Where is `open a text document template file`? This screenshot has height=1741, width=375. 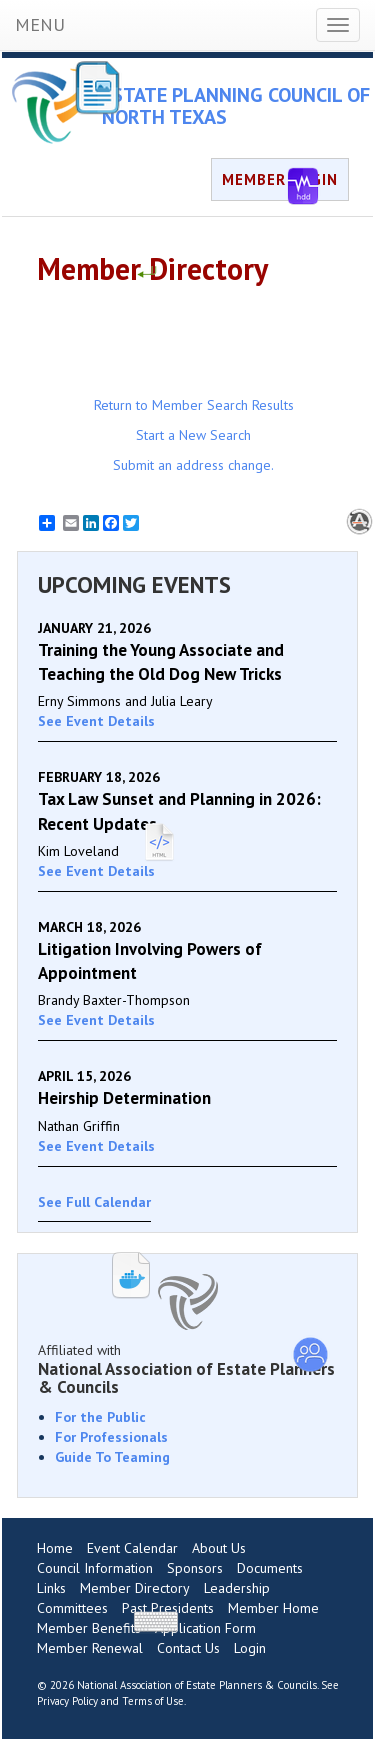 open a text document template file is located at coordinates (97, 87).